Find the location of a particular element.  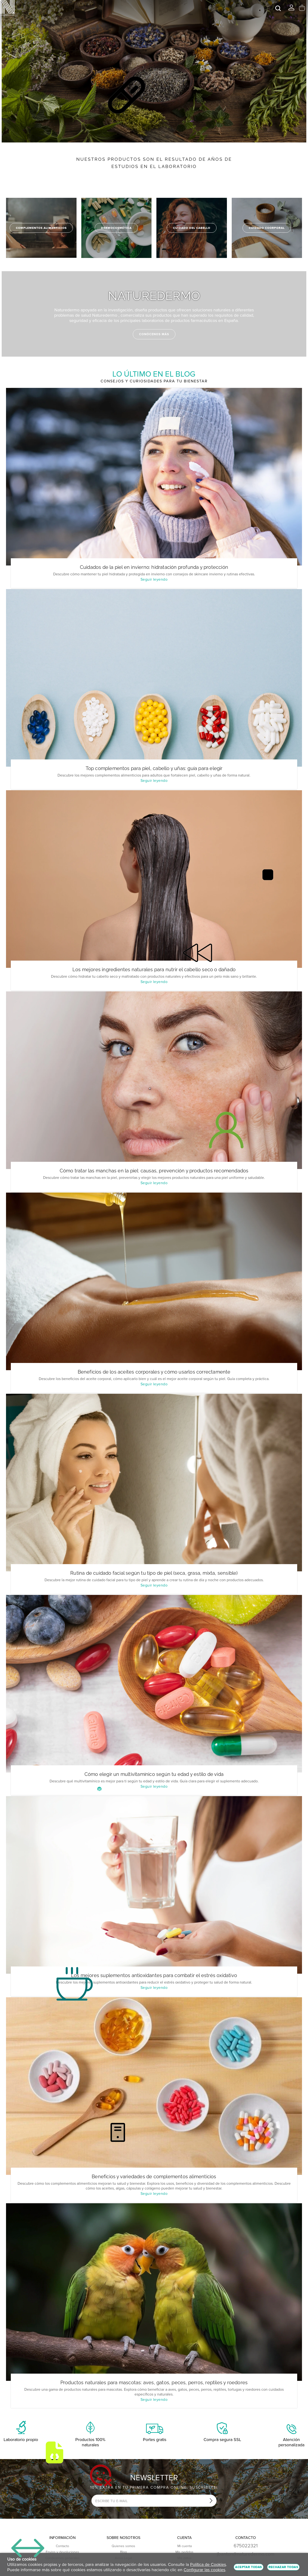

view your profile is located at coordinates (226, 1130).